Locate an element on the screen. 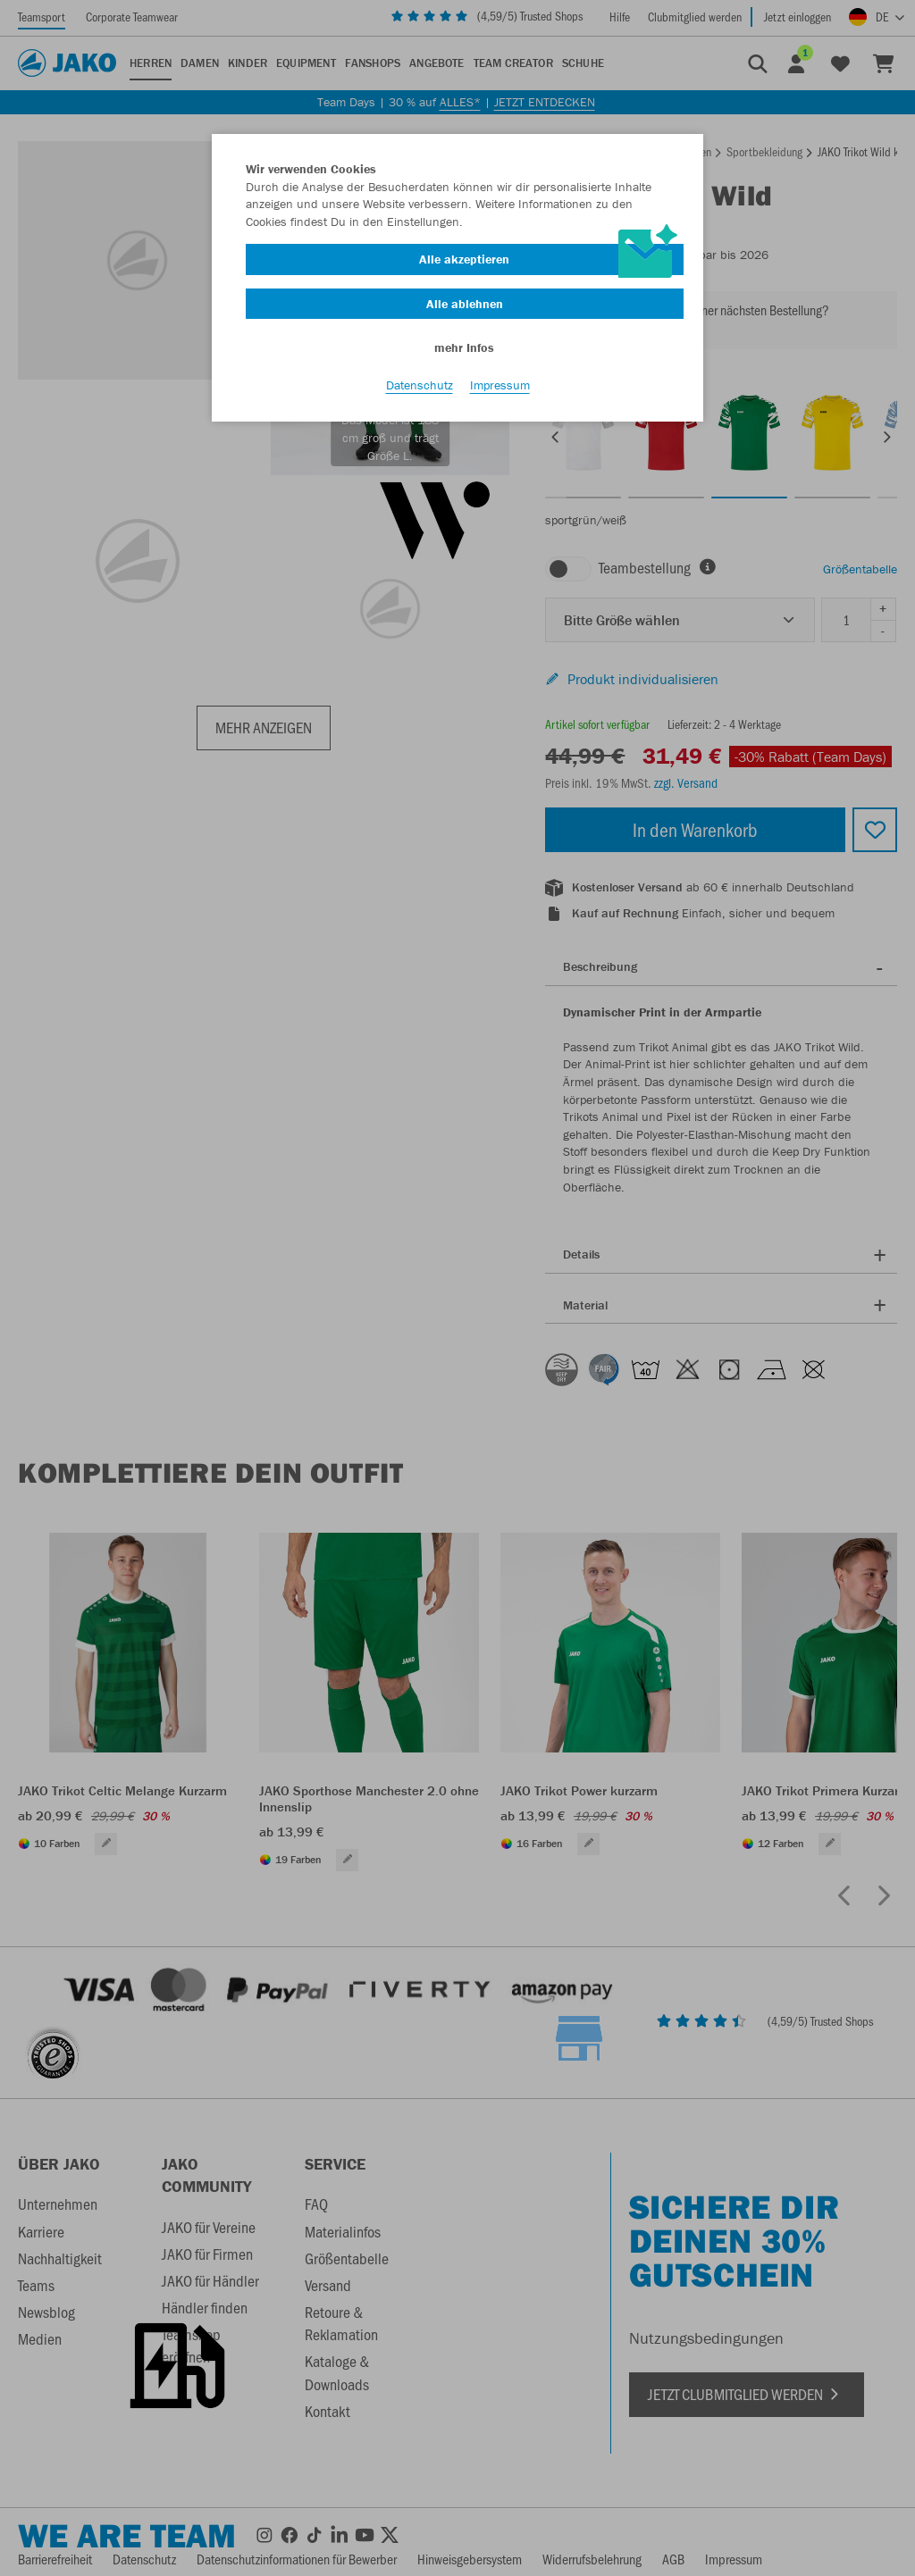 The width and height of the screenshot is (915, 2576). open the home assistant community store is located at coordinates (579, 2038).